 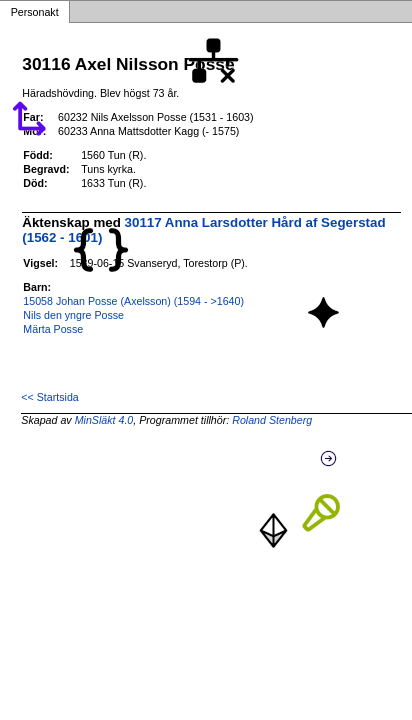 What do you see at coordinates (320, 513) in the screenshot?
I see `access voice or audio recording features` at bounding box center [320, 513].